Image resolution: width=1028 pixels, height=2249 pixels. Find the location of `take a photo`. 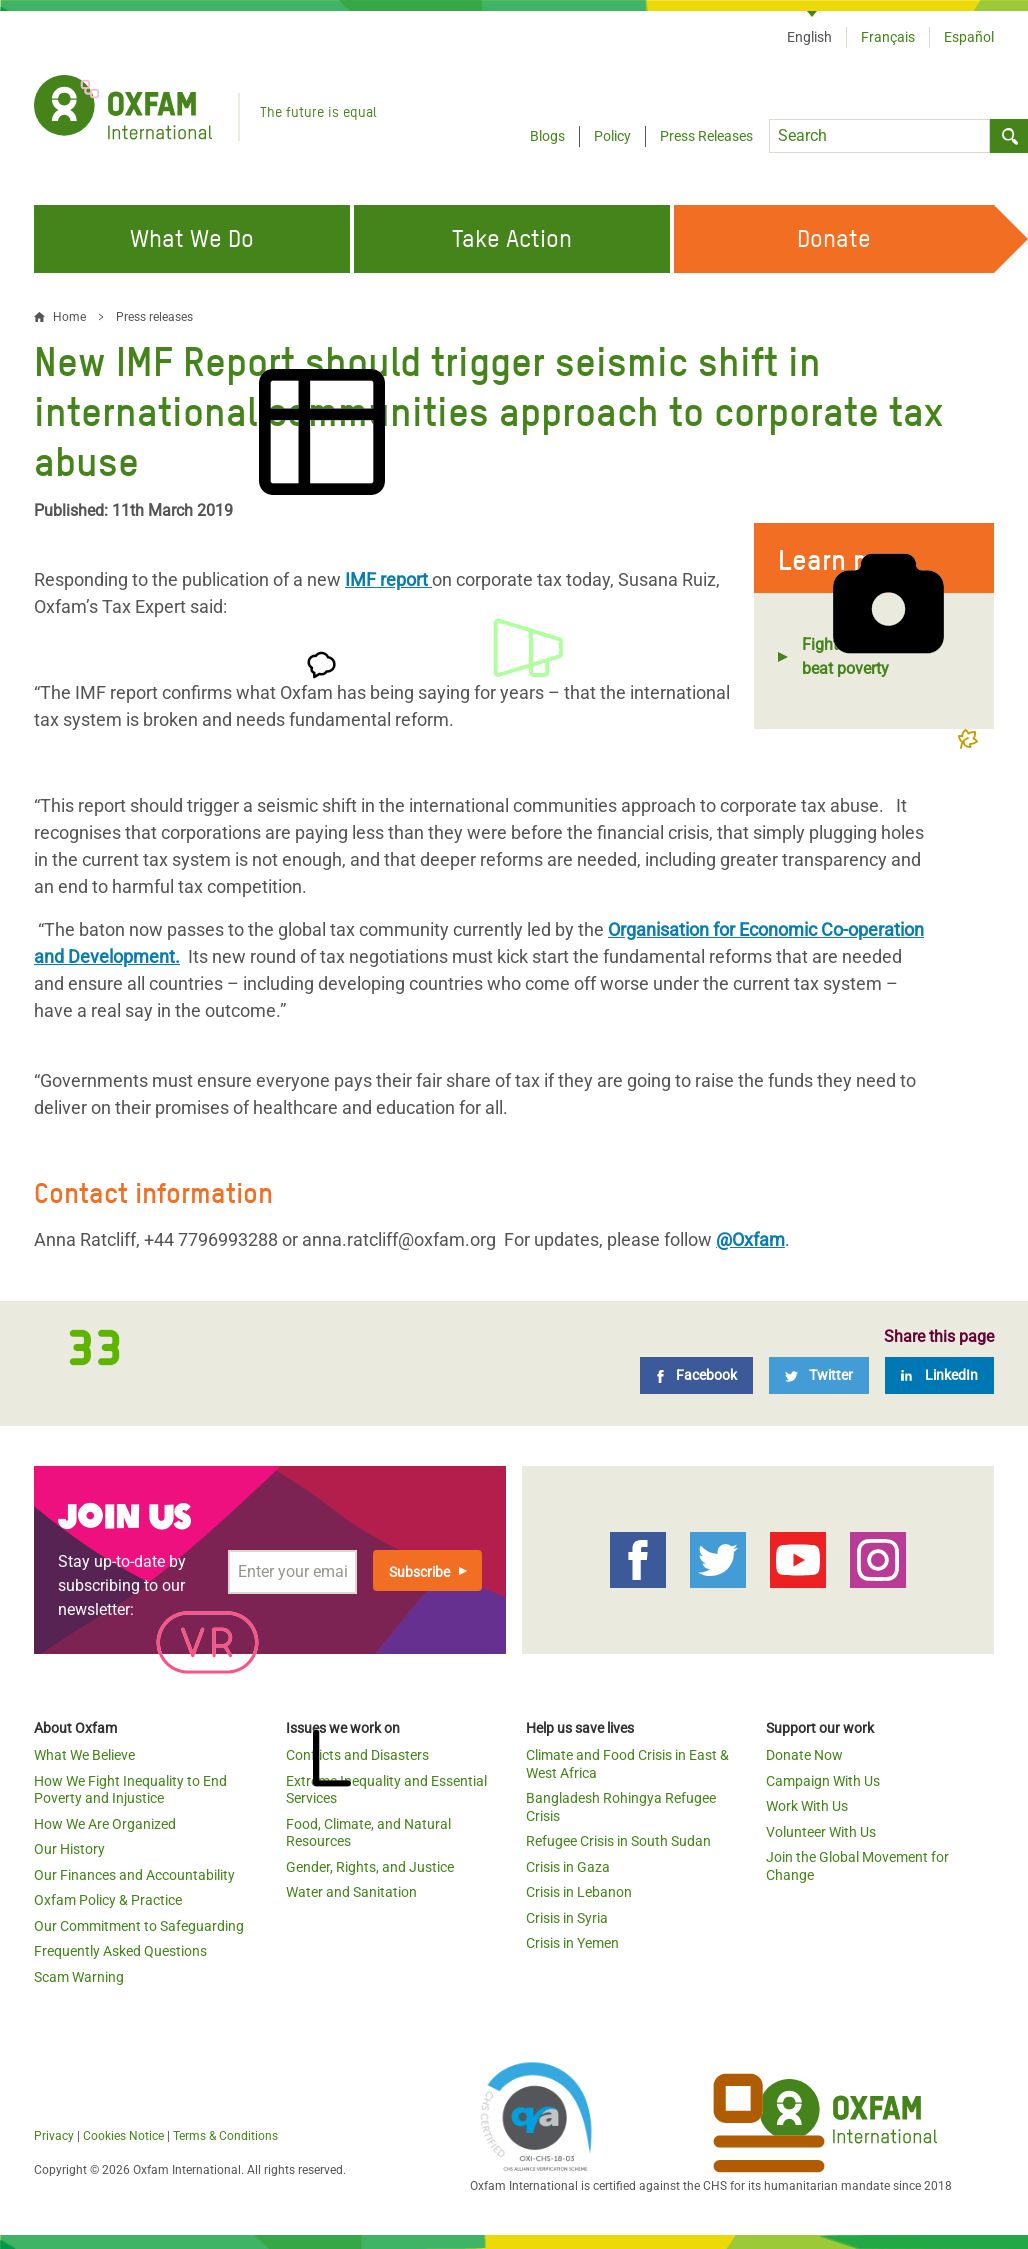

take a photo is located at coordinates (888, 603).